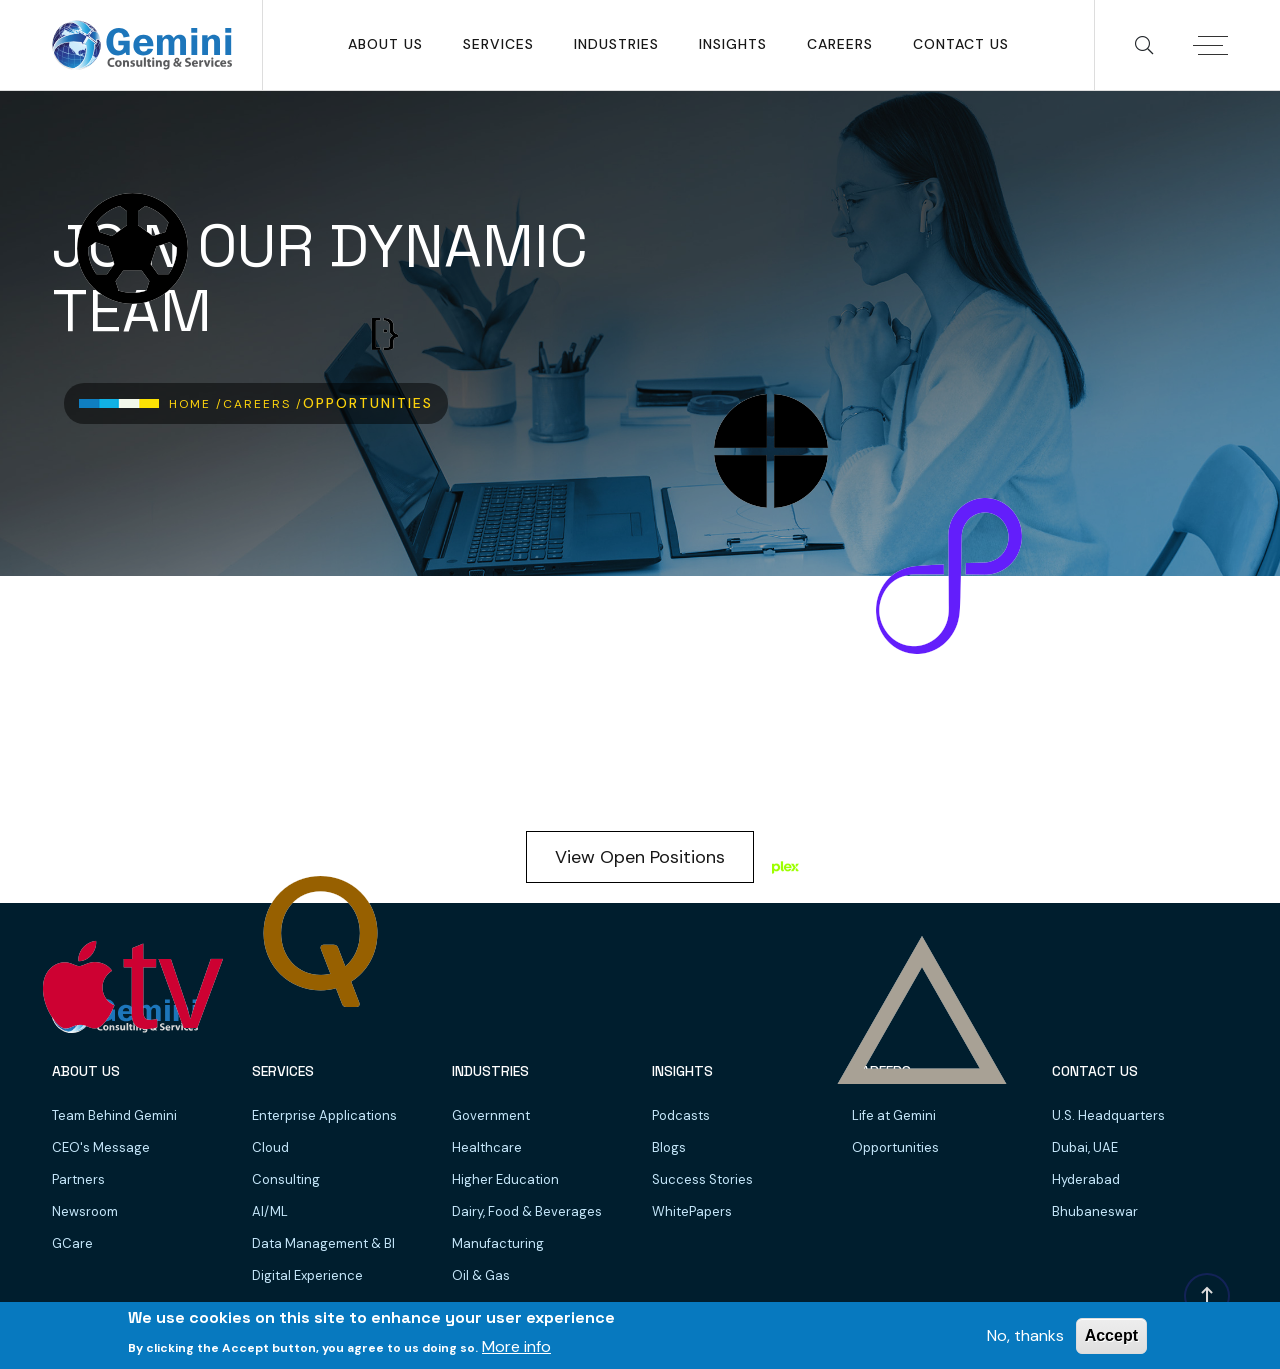  What do you see at coordinates (922, 1010) in the screenshot?
I see `vercel logo` at bounding box center [922, 1010].